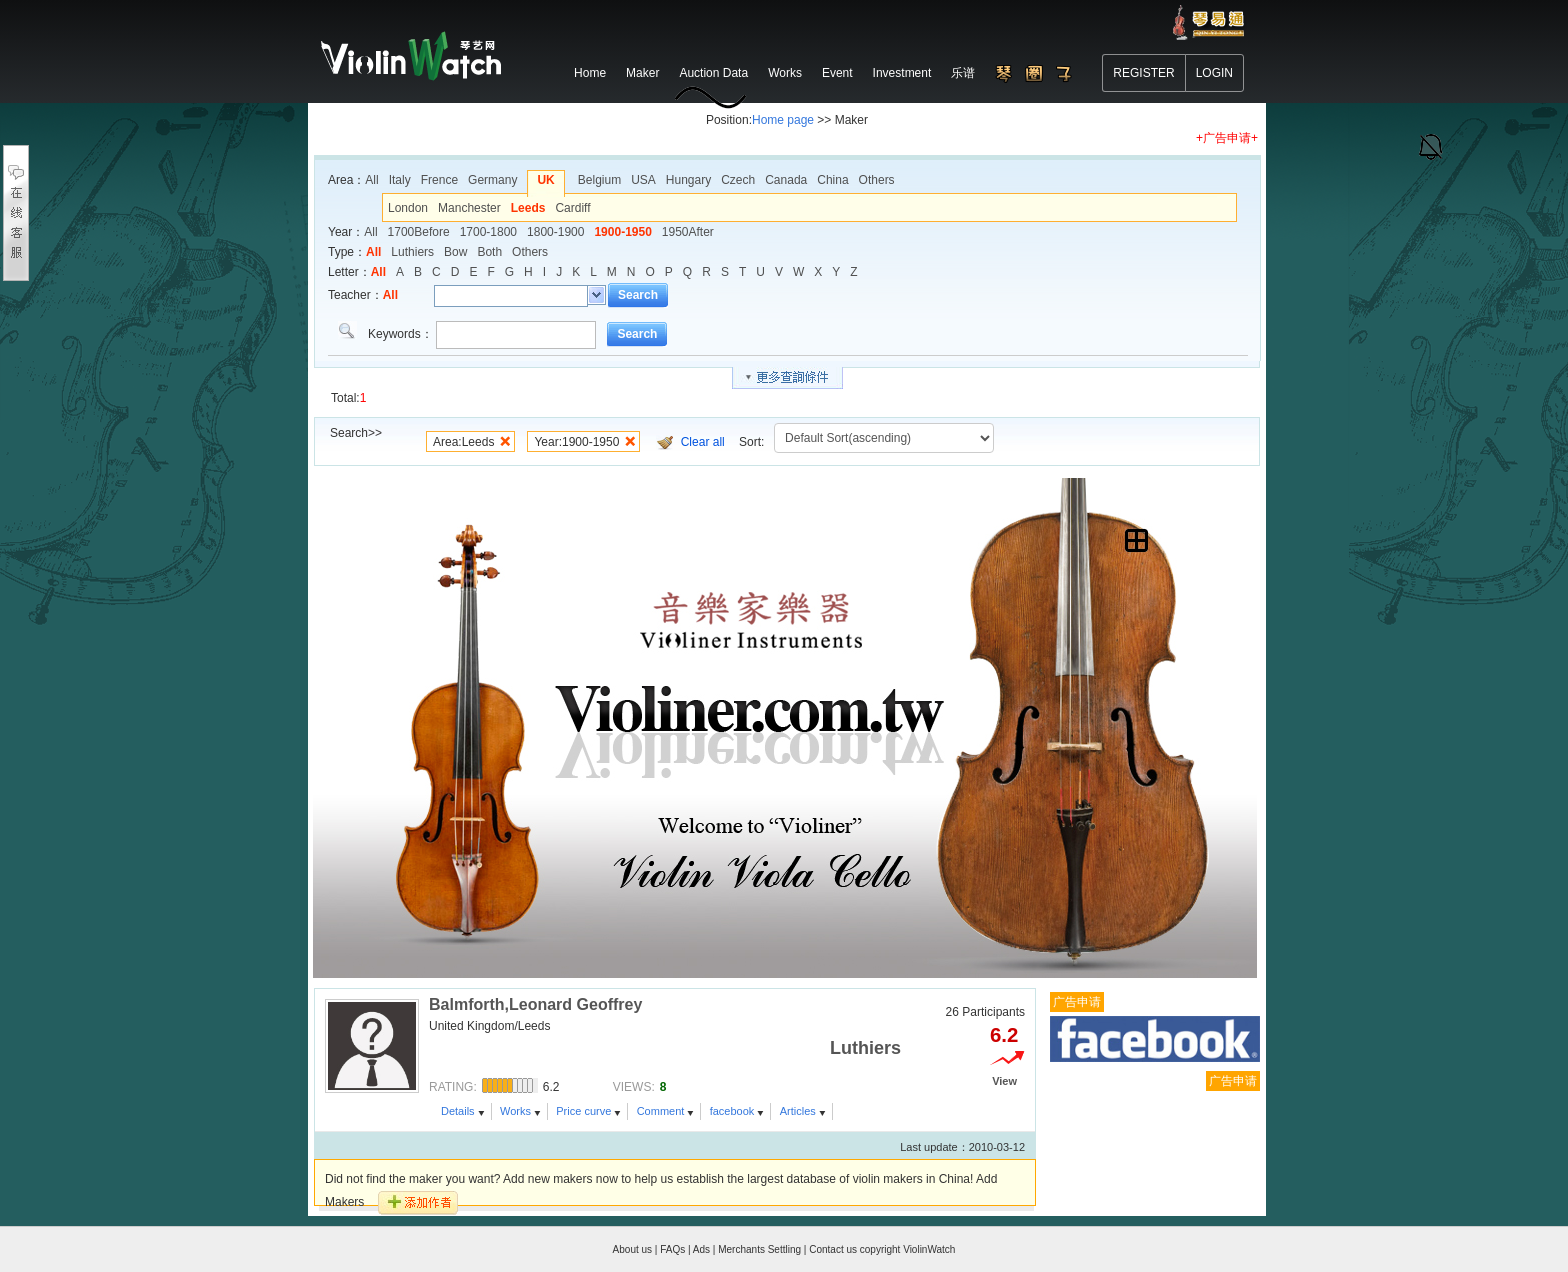 The image size is (1568, 1272). Describe the element at coordinates (710, 97) in the screenshot. I see `indicates an approximate or estimated value` at that location.